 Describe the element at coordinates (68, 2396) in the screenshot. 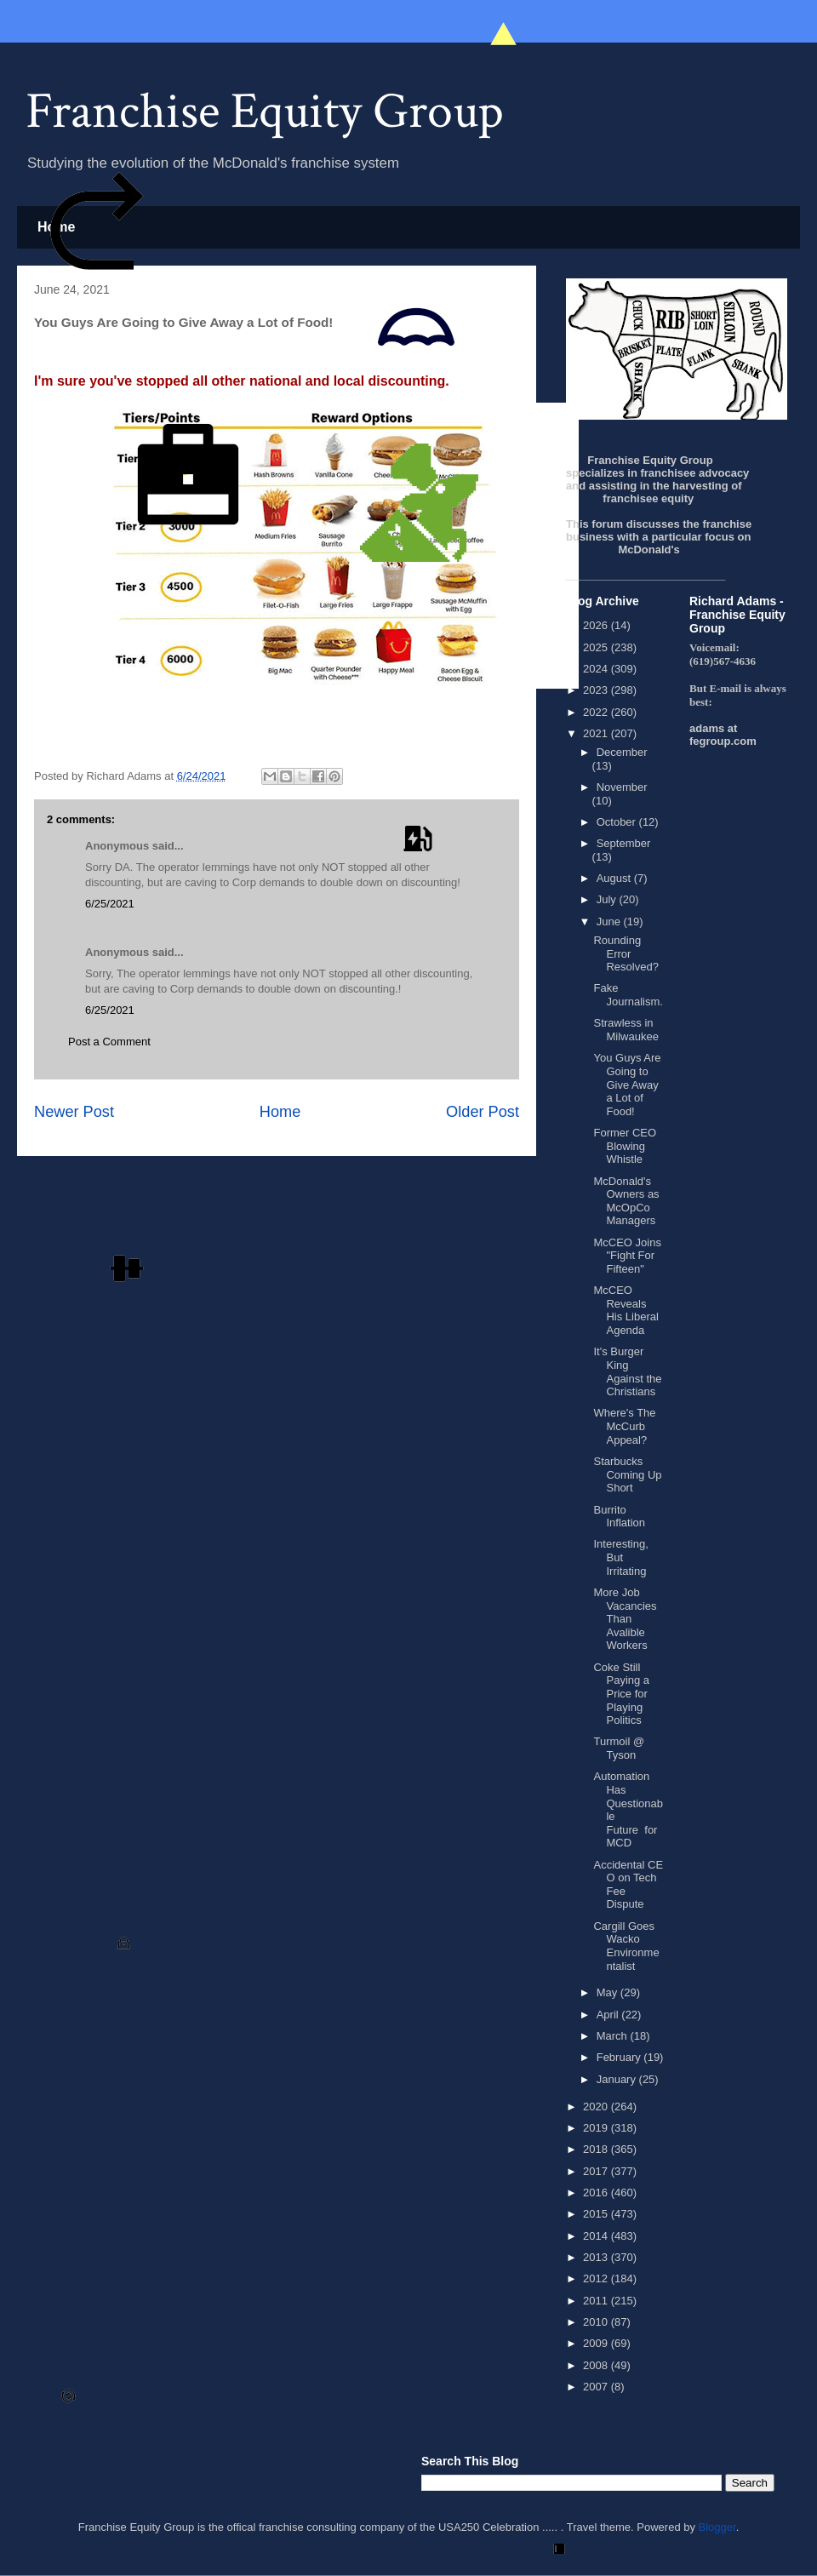

I see `currency exchange or conversion` at that location.